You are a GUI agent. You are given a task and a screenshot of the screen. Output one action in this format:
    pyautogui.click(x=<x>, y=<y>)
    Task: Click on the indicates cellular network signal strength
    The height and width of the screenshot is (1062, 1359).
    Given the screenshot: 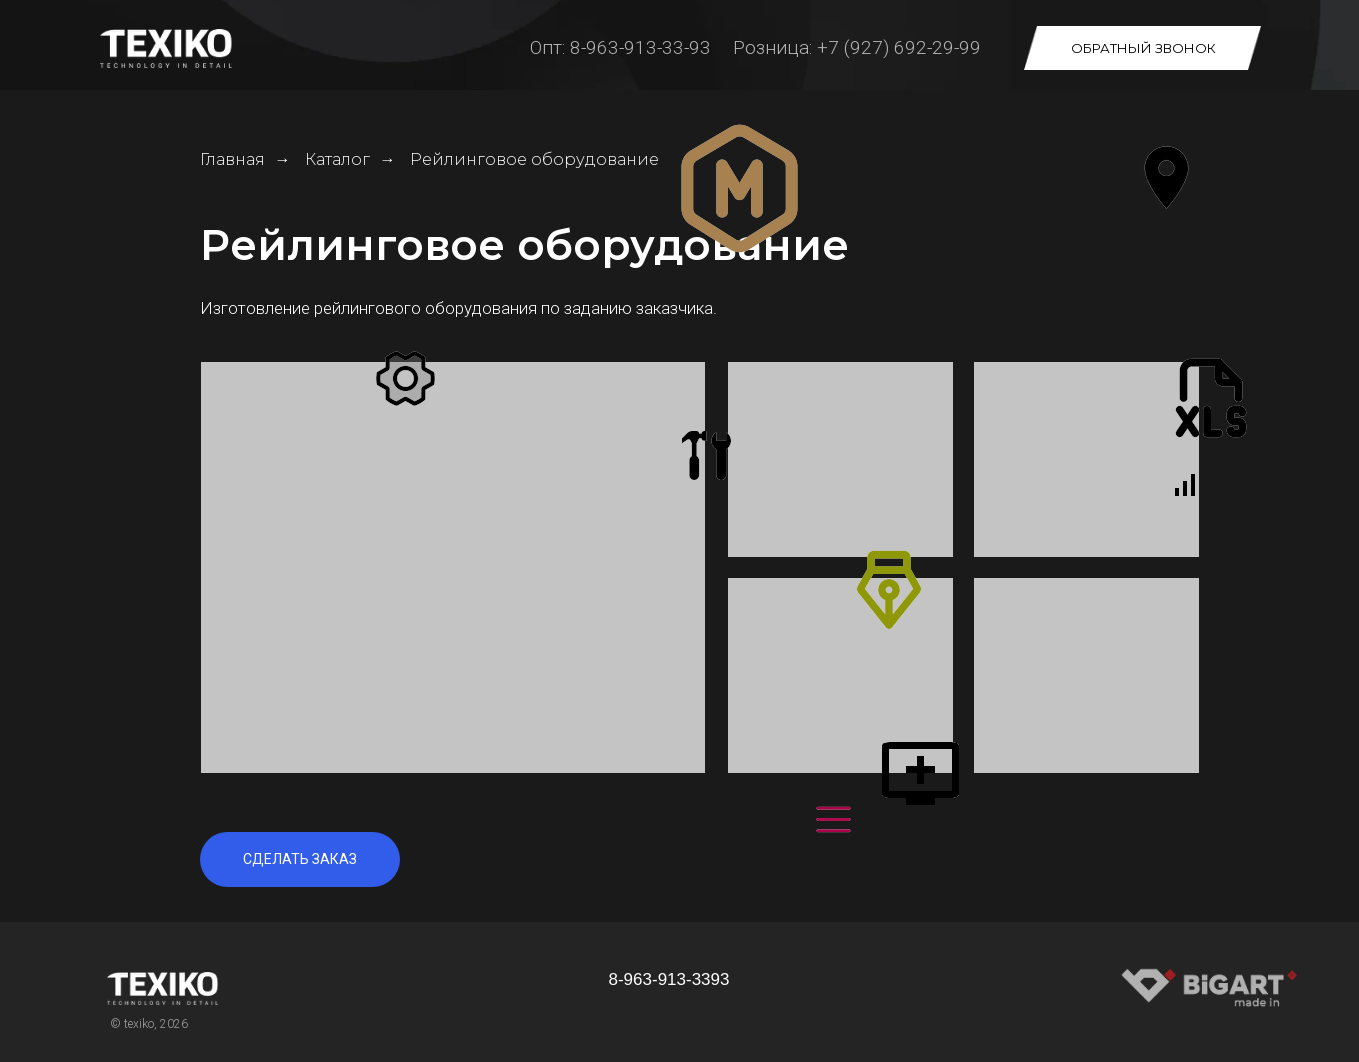 What is the action you would take?
    pyautogui.click(x=1184, y=485)
    